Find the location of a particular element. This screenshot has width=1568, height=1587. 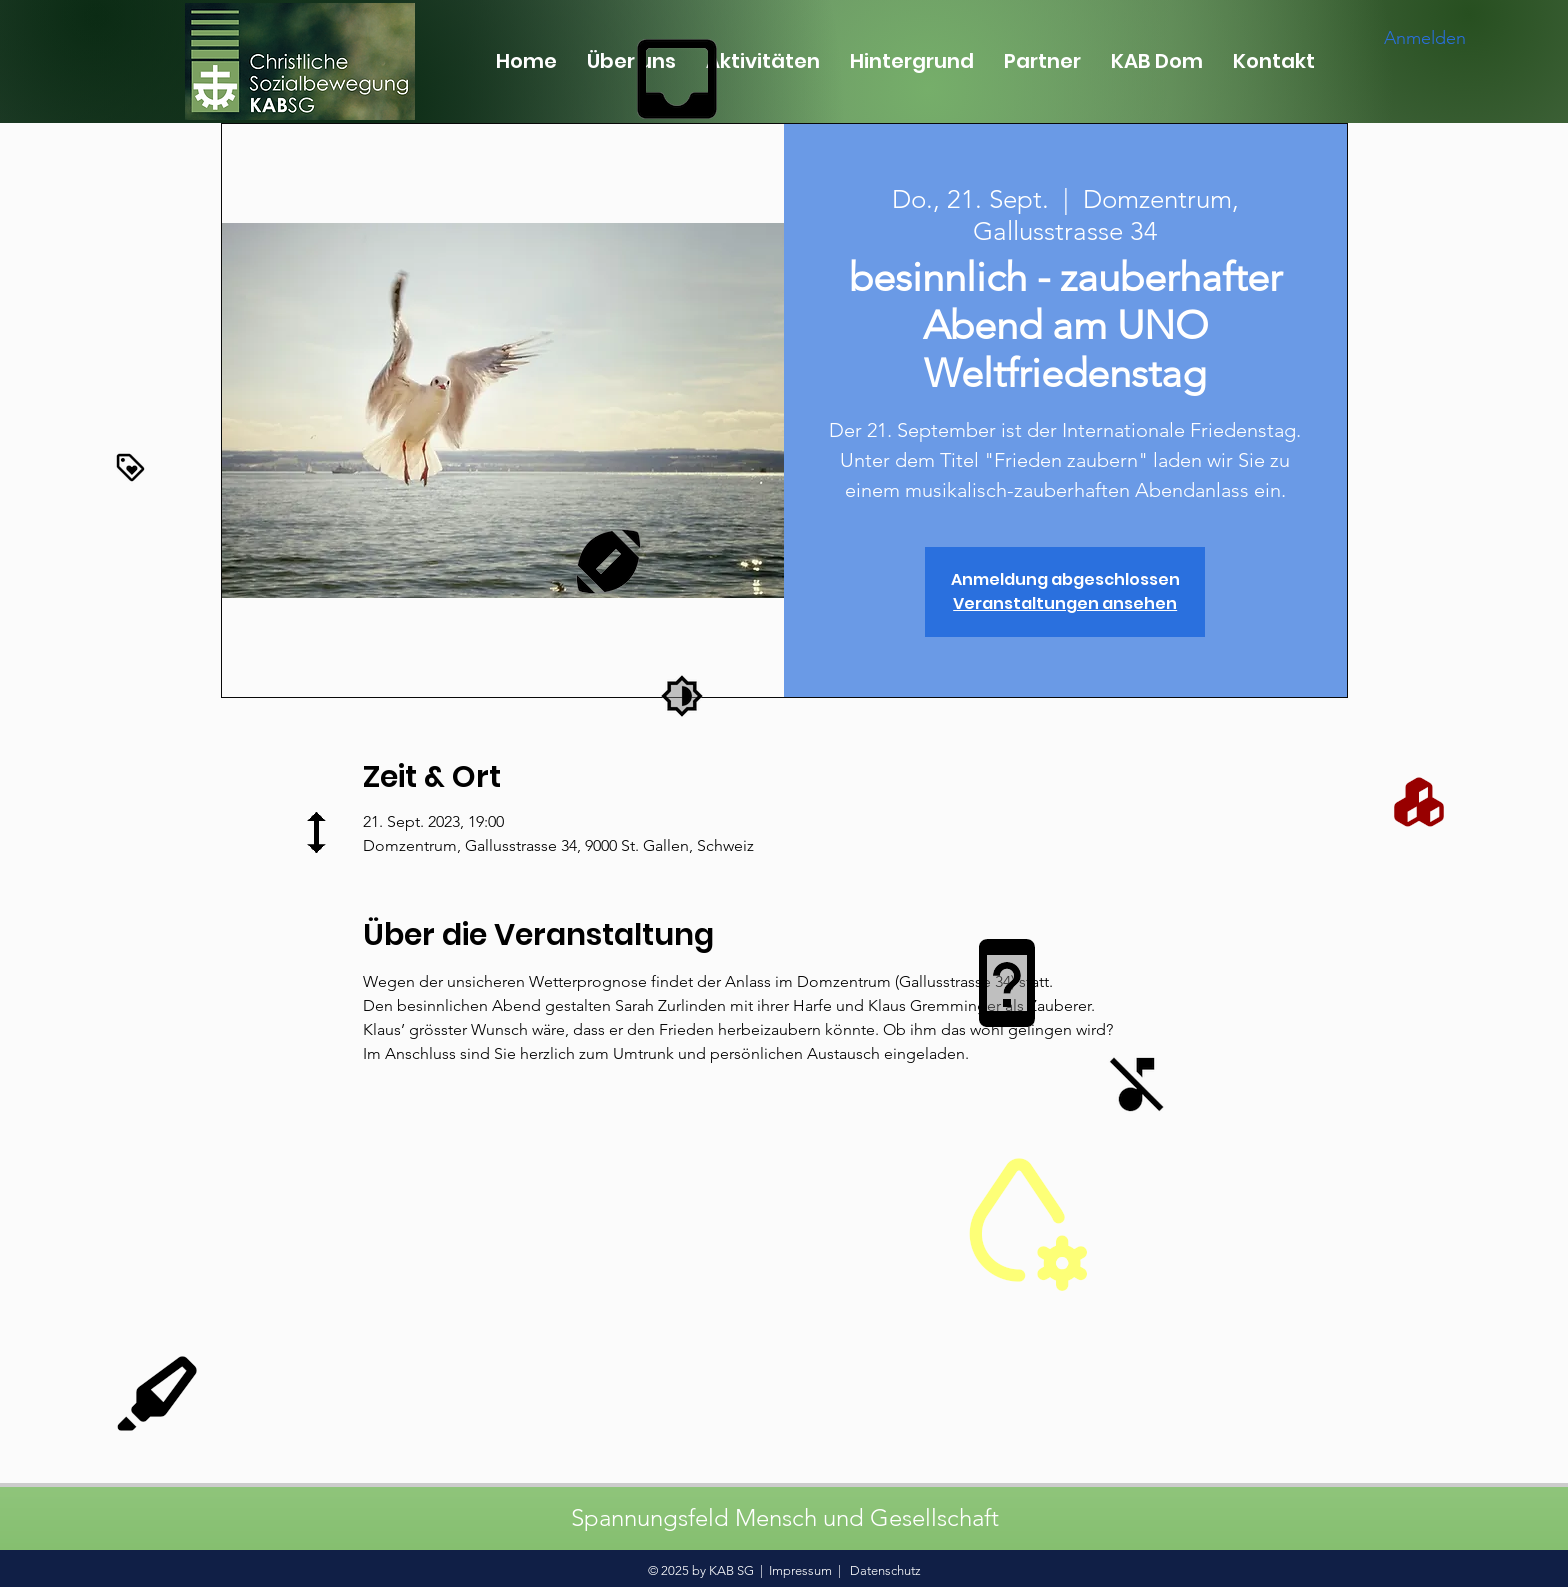

adjust height or vertical size is located at coordinates (316, 832).